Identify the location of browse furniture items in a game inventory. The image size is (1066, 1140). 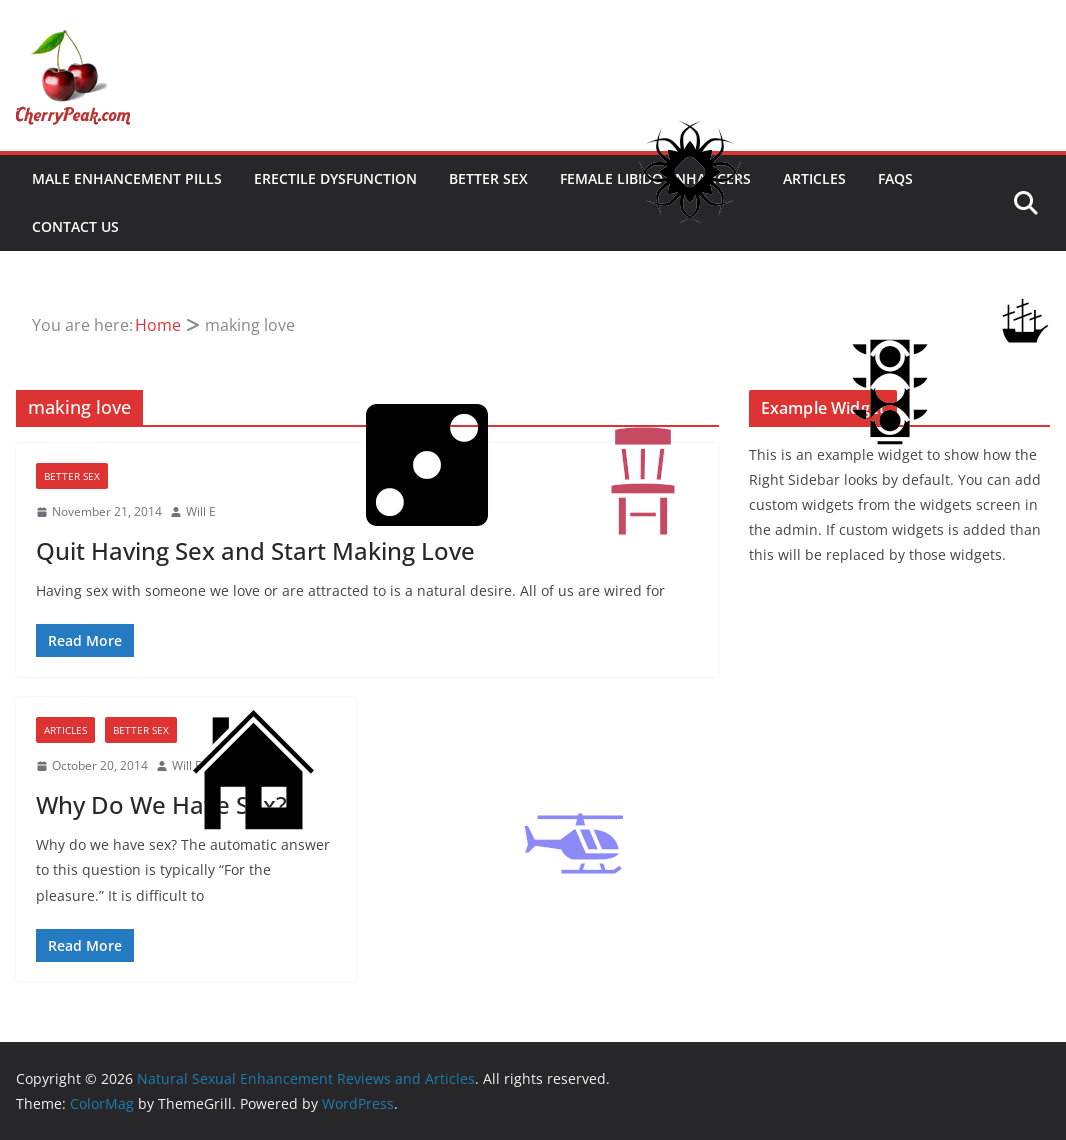
(643, 481).